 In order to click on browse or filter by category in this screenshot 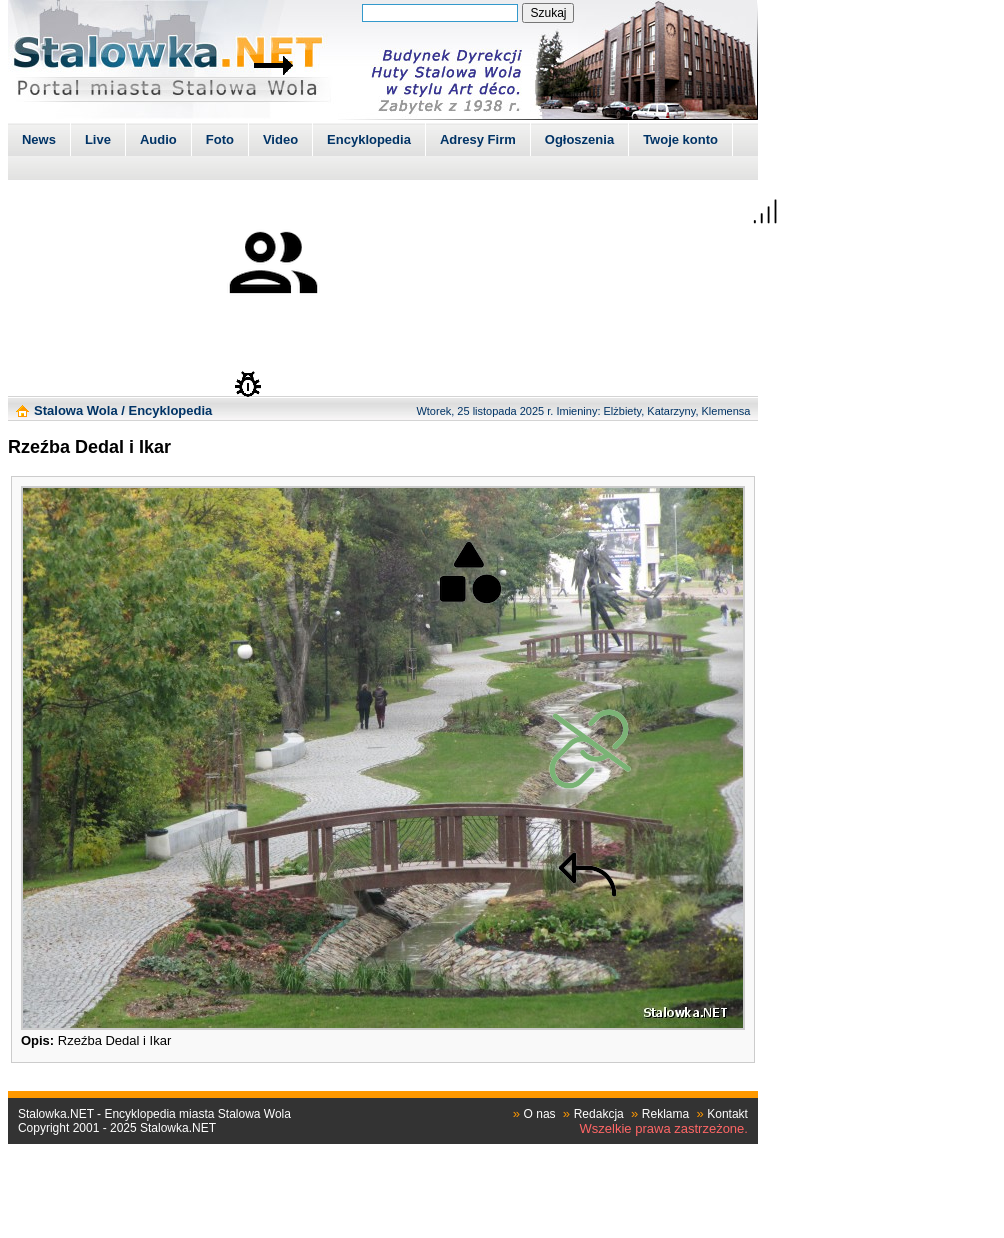, I will do `click(469, 571)`.